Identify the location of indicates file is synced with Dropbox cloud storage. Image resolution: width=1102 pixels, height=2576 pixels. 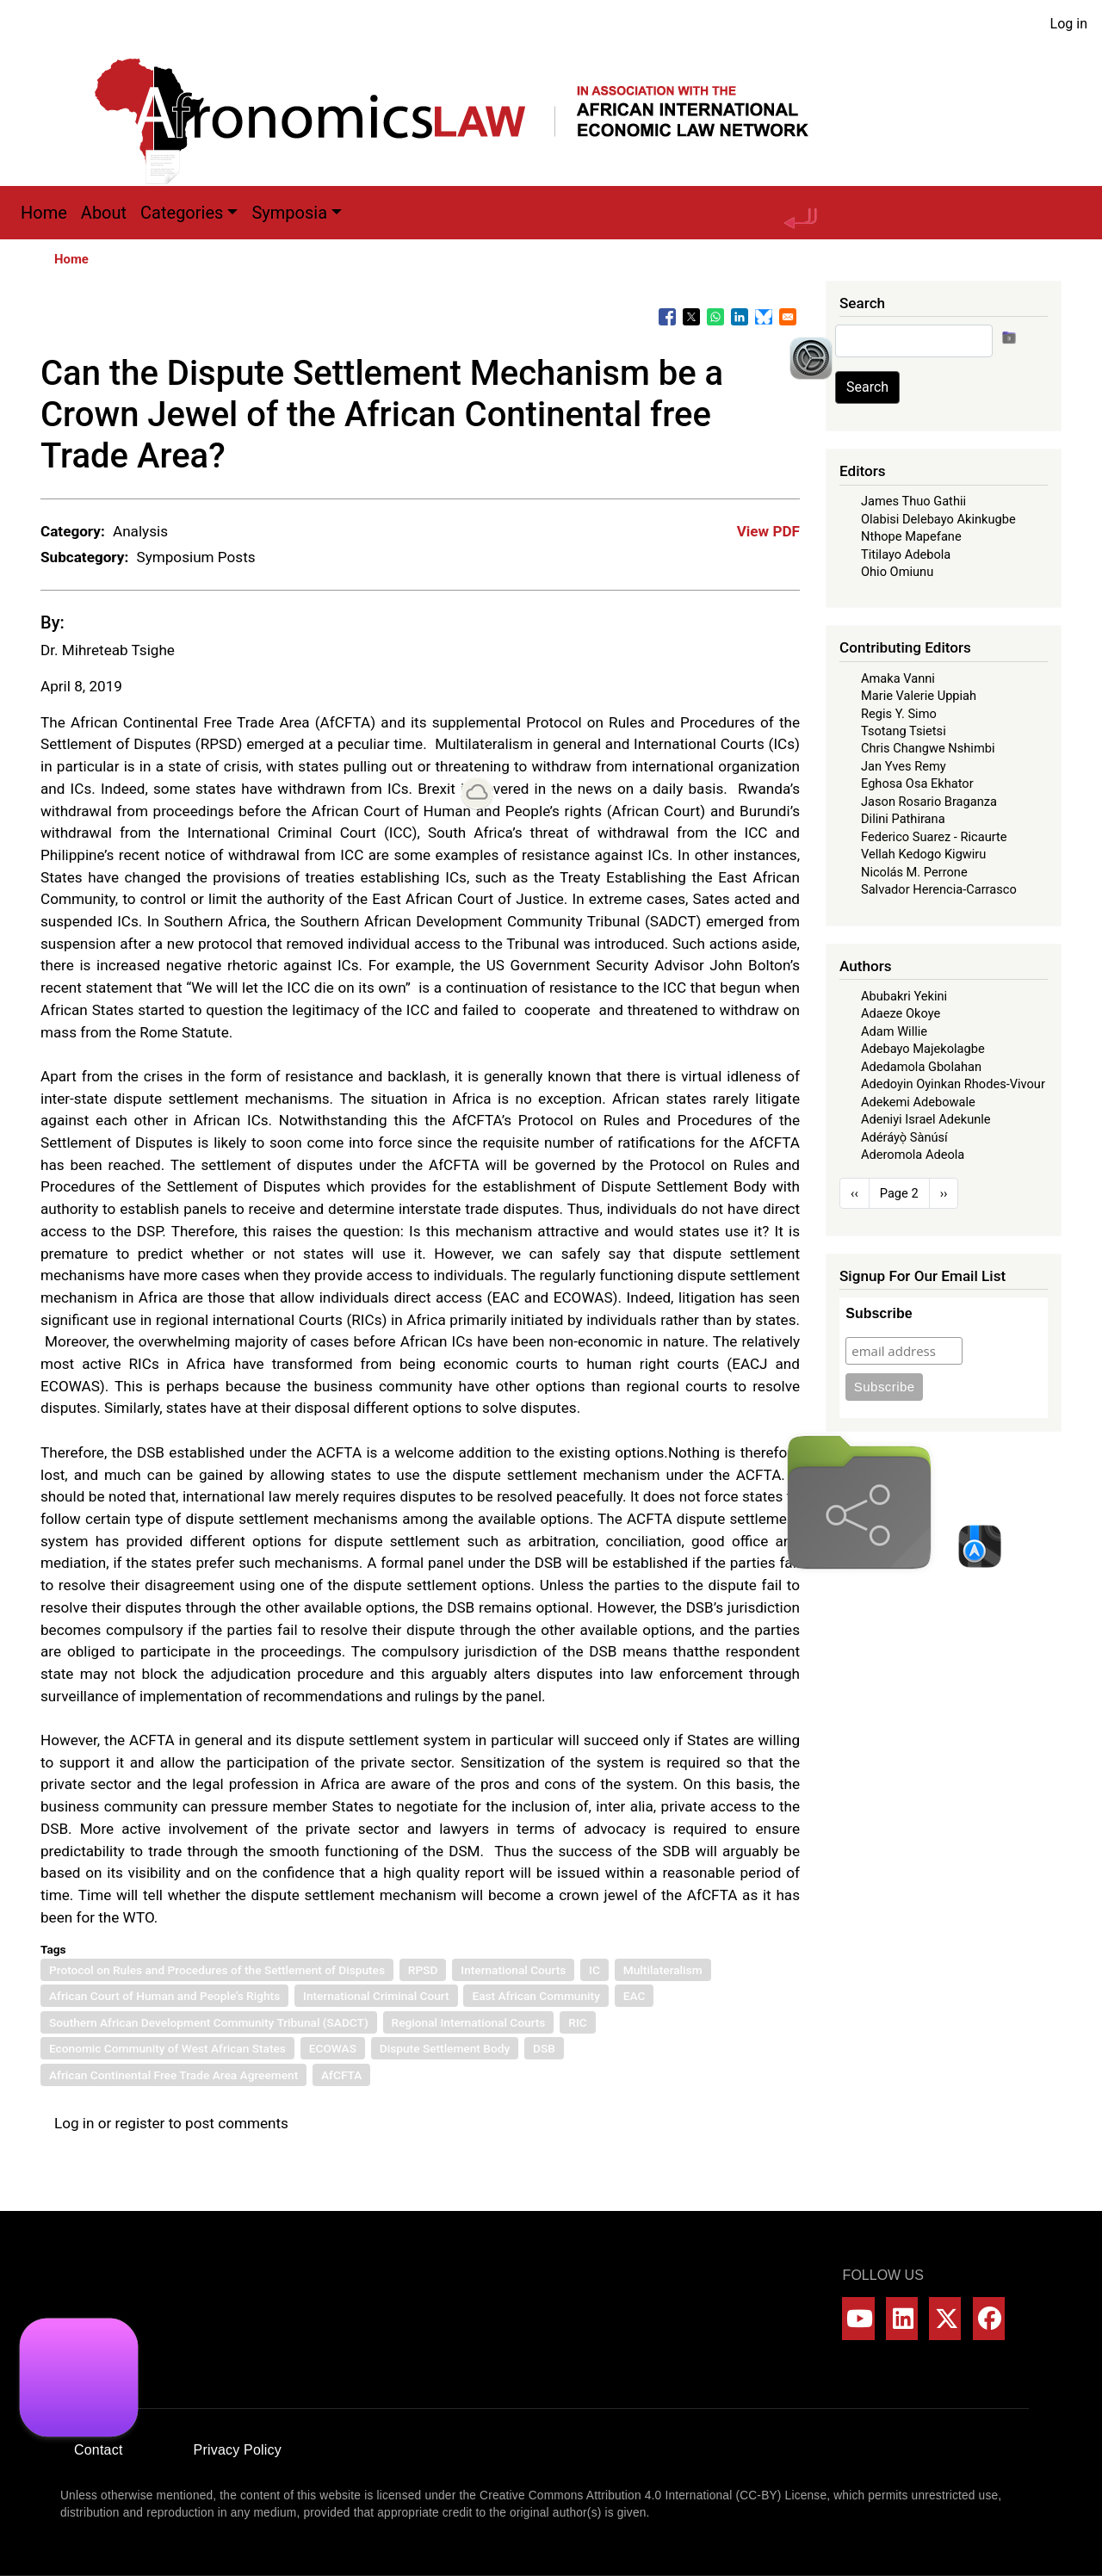
(477, 793).